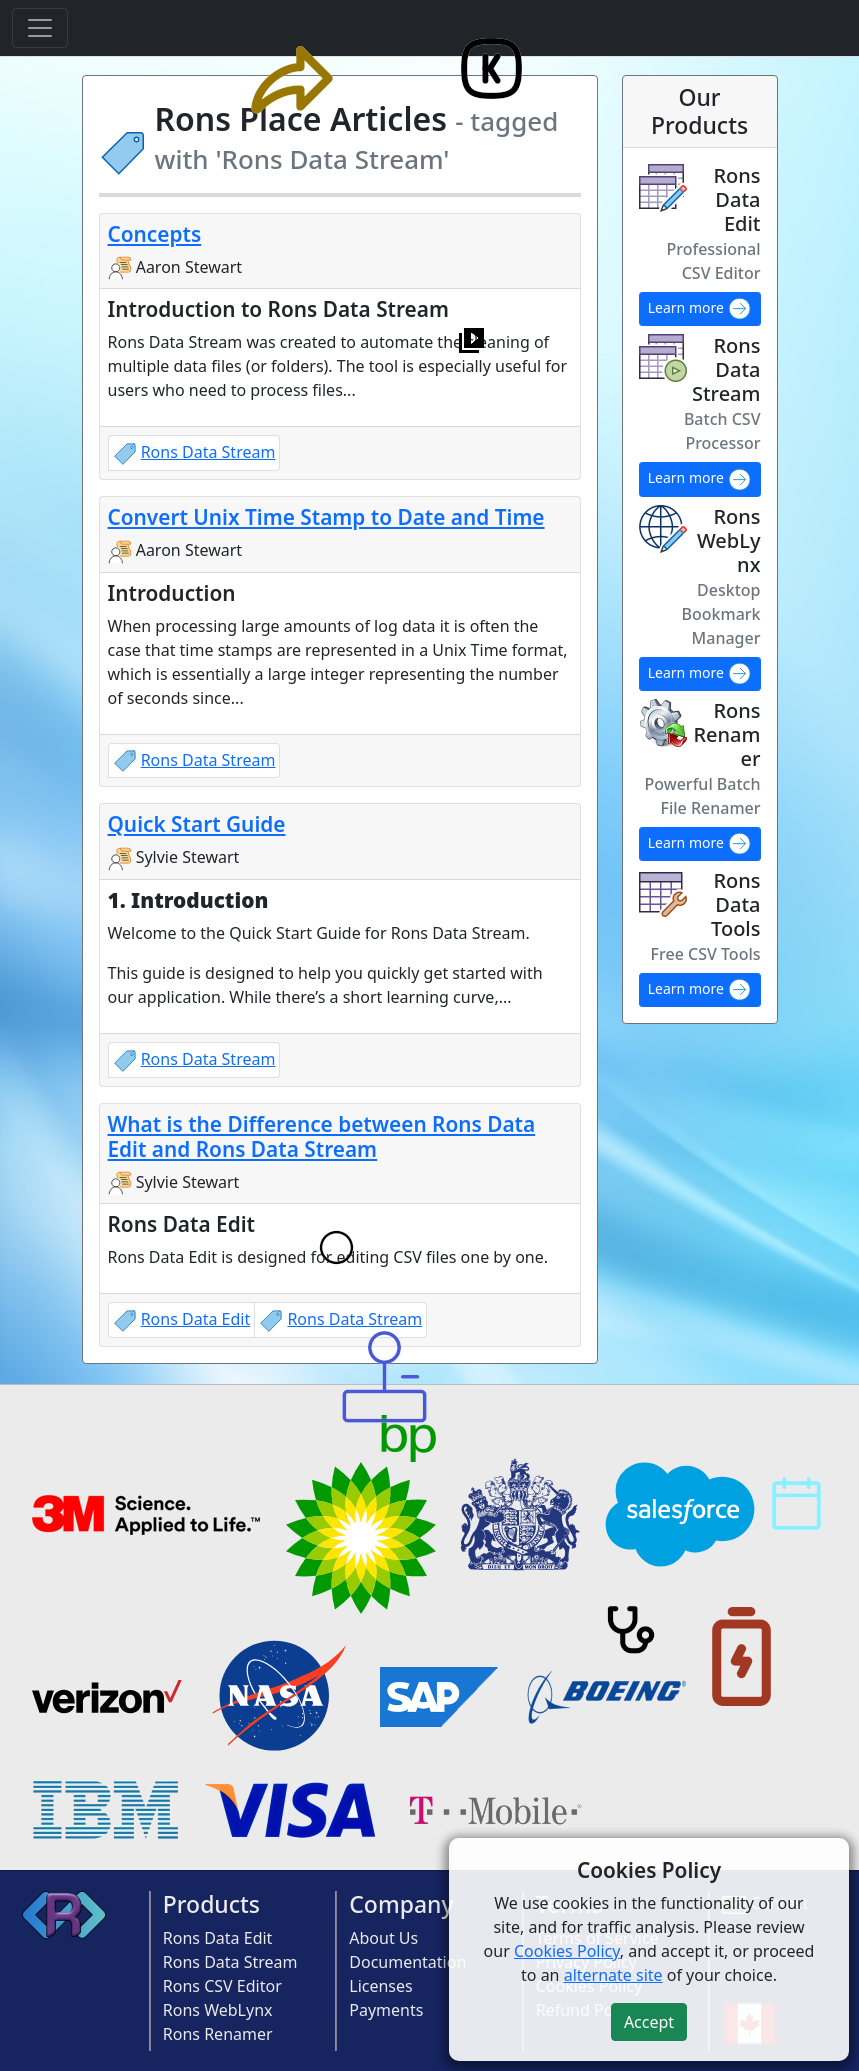 The height and width of the screenshot is (2071, 859). Describe the element at coordinates (796, 1505) in the screenshot. I see `view or open calendar` at that location.